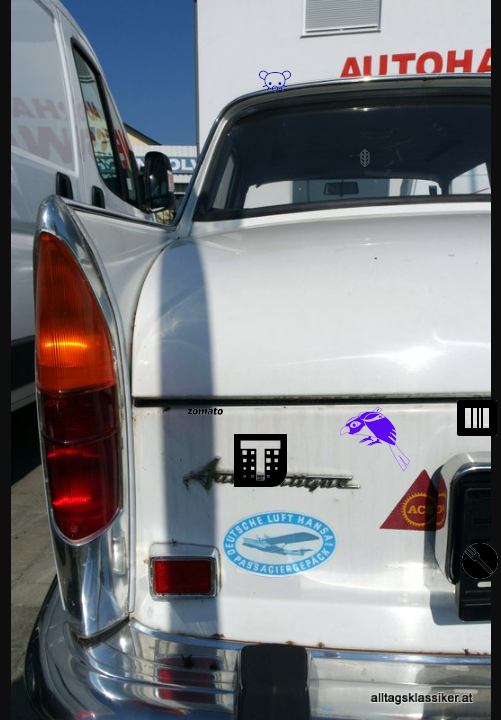 The height and width of the screenshot is (720, 501). I want to click on open the Zomato app for food delivery and restaurant discovery, so click(205, 411).